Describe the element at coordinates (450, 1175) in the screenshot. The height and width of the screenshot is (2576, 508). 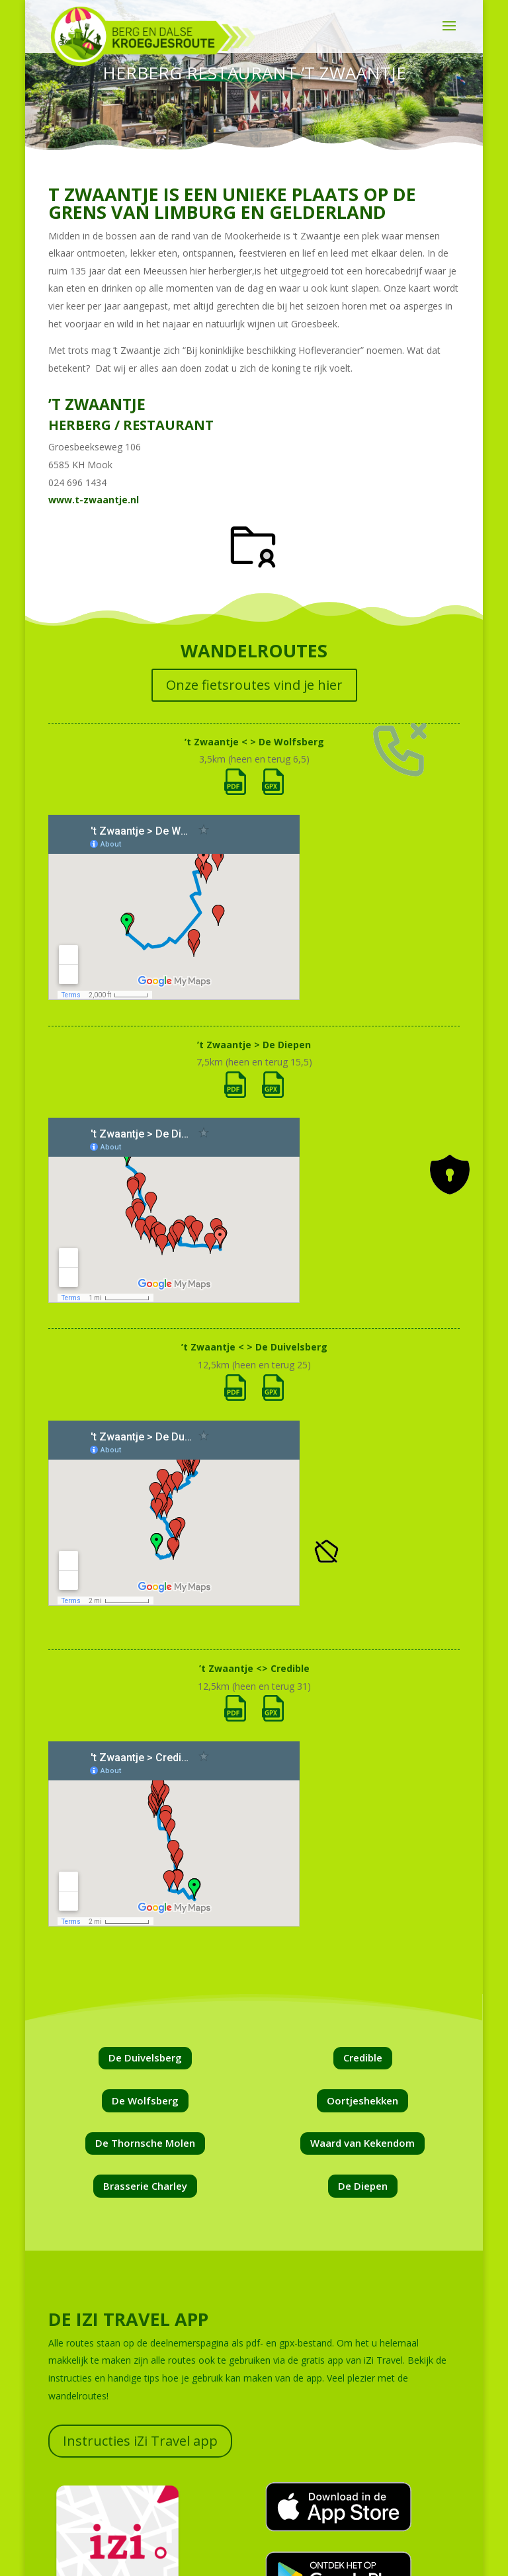
I see `access security or privacy settings` at that location.